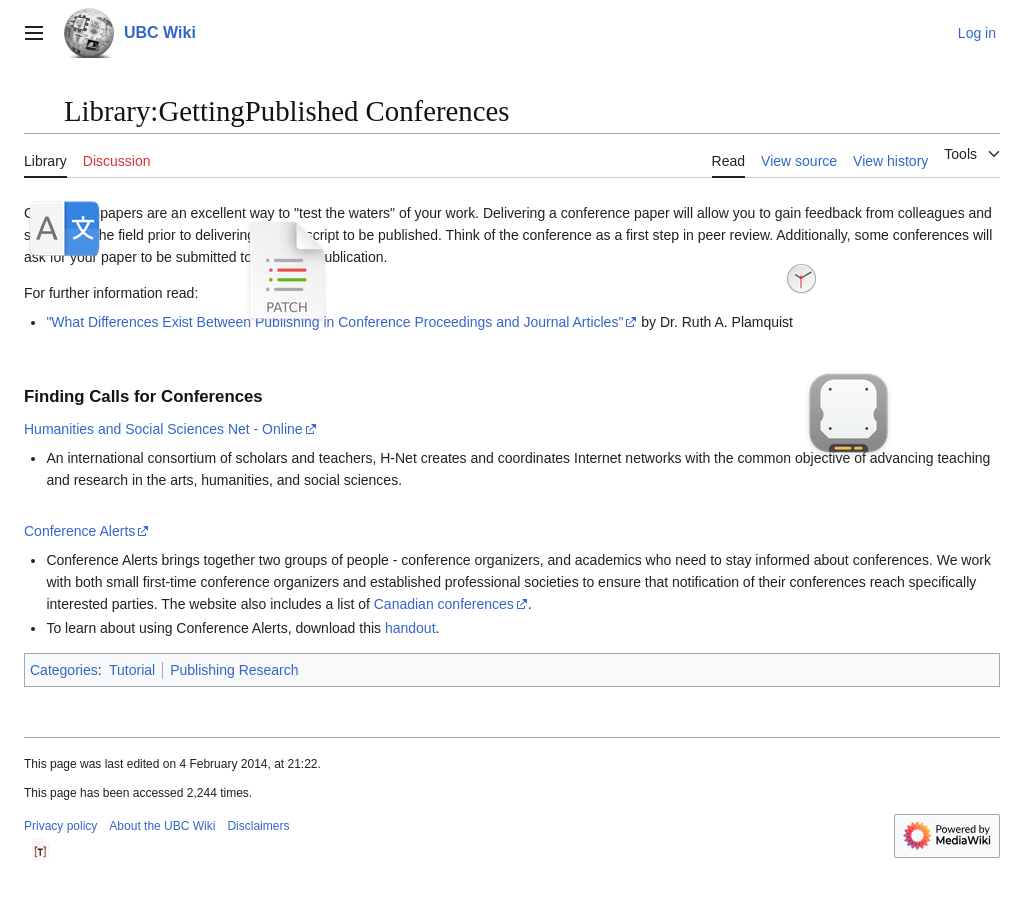 This screenshot has height=902, width=1024. Describe the element at coordinates (801, 278) in the screenshot. I see `access date and time settings` at that location.